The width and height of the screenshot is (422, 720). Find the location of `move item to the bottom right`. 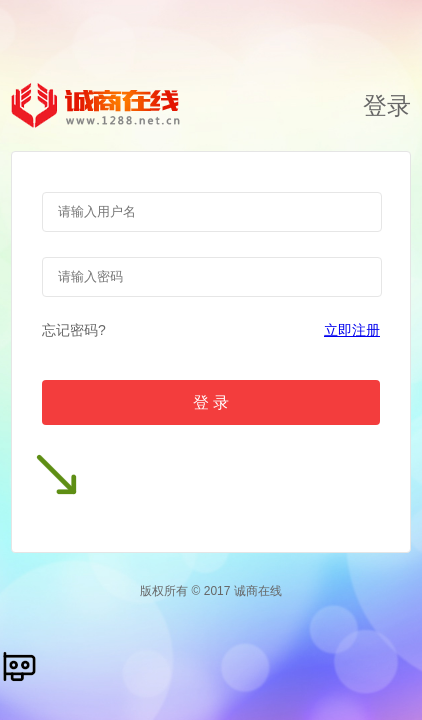

move item to the bottom right is located at coordinates (56, 474).